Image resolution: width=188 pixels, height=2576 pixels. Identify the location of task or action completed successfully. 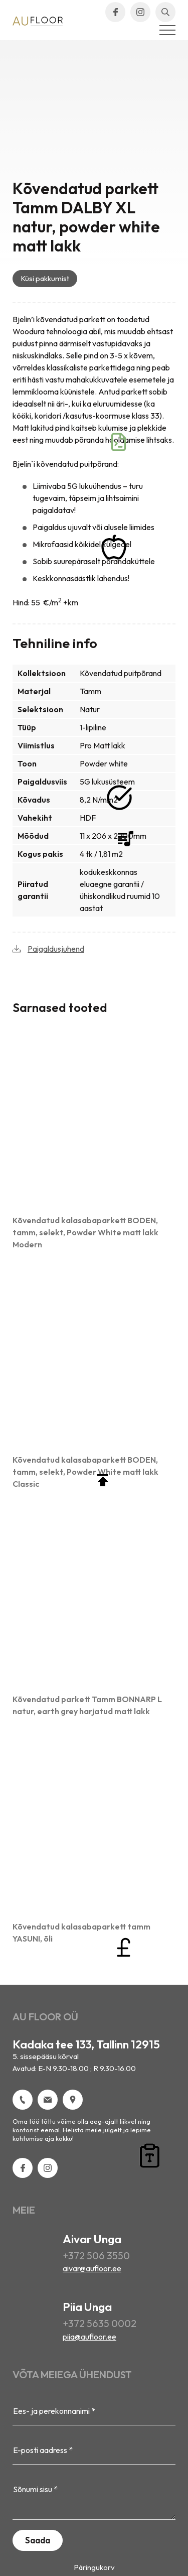
(119, 798).